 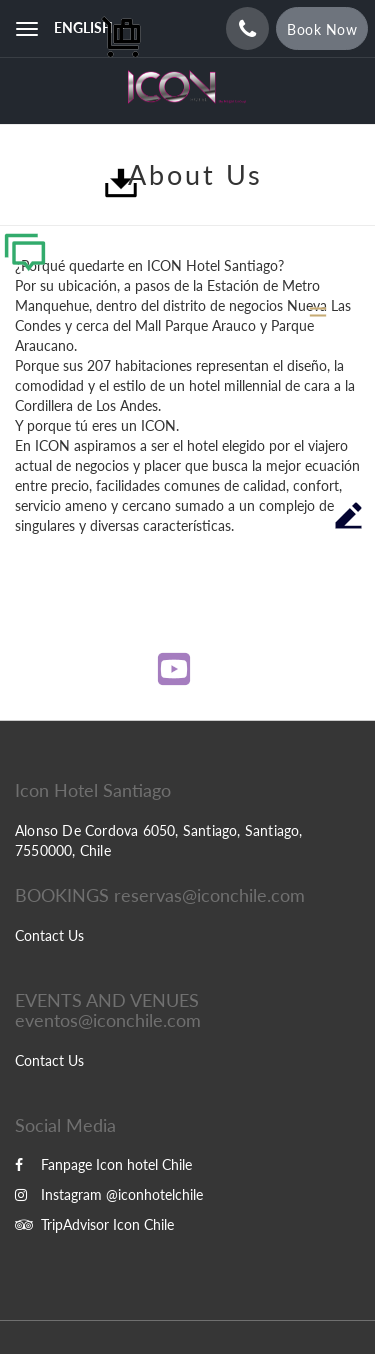 I want to click on view your luggage or baggage information, so click(x=123, y=36).